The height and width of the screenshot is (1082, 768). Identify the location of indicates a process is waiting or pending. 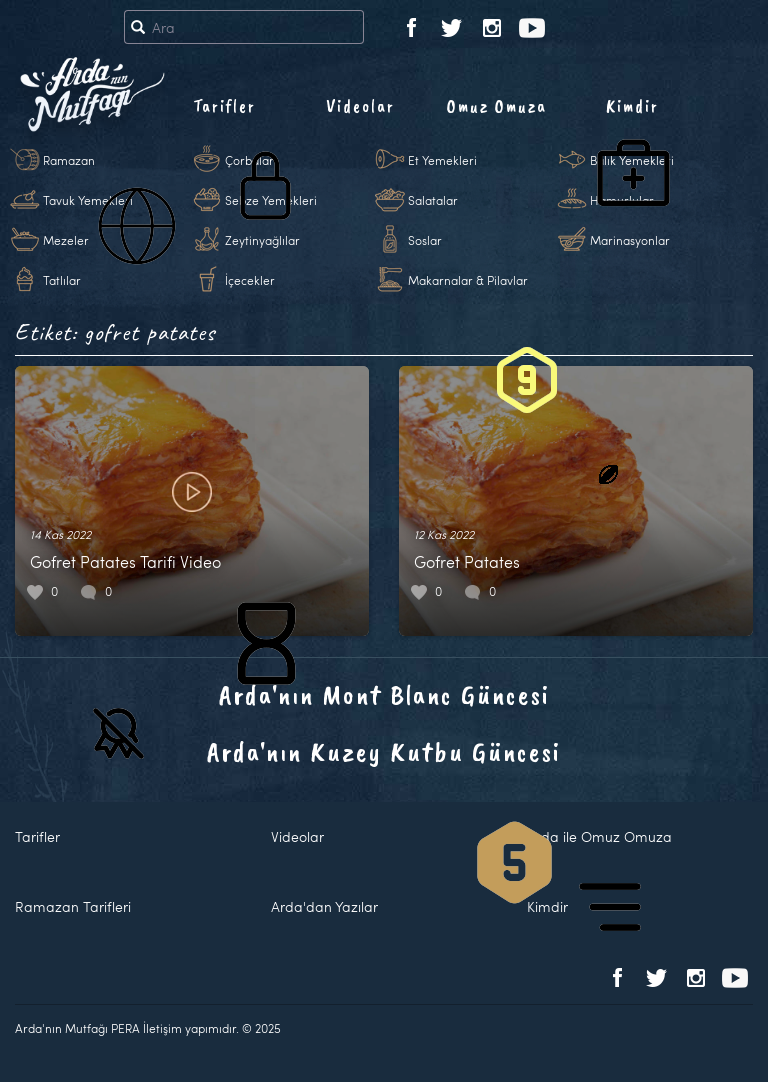
(266, 643).